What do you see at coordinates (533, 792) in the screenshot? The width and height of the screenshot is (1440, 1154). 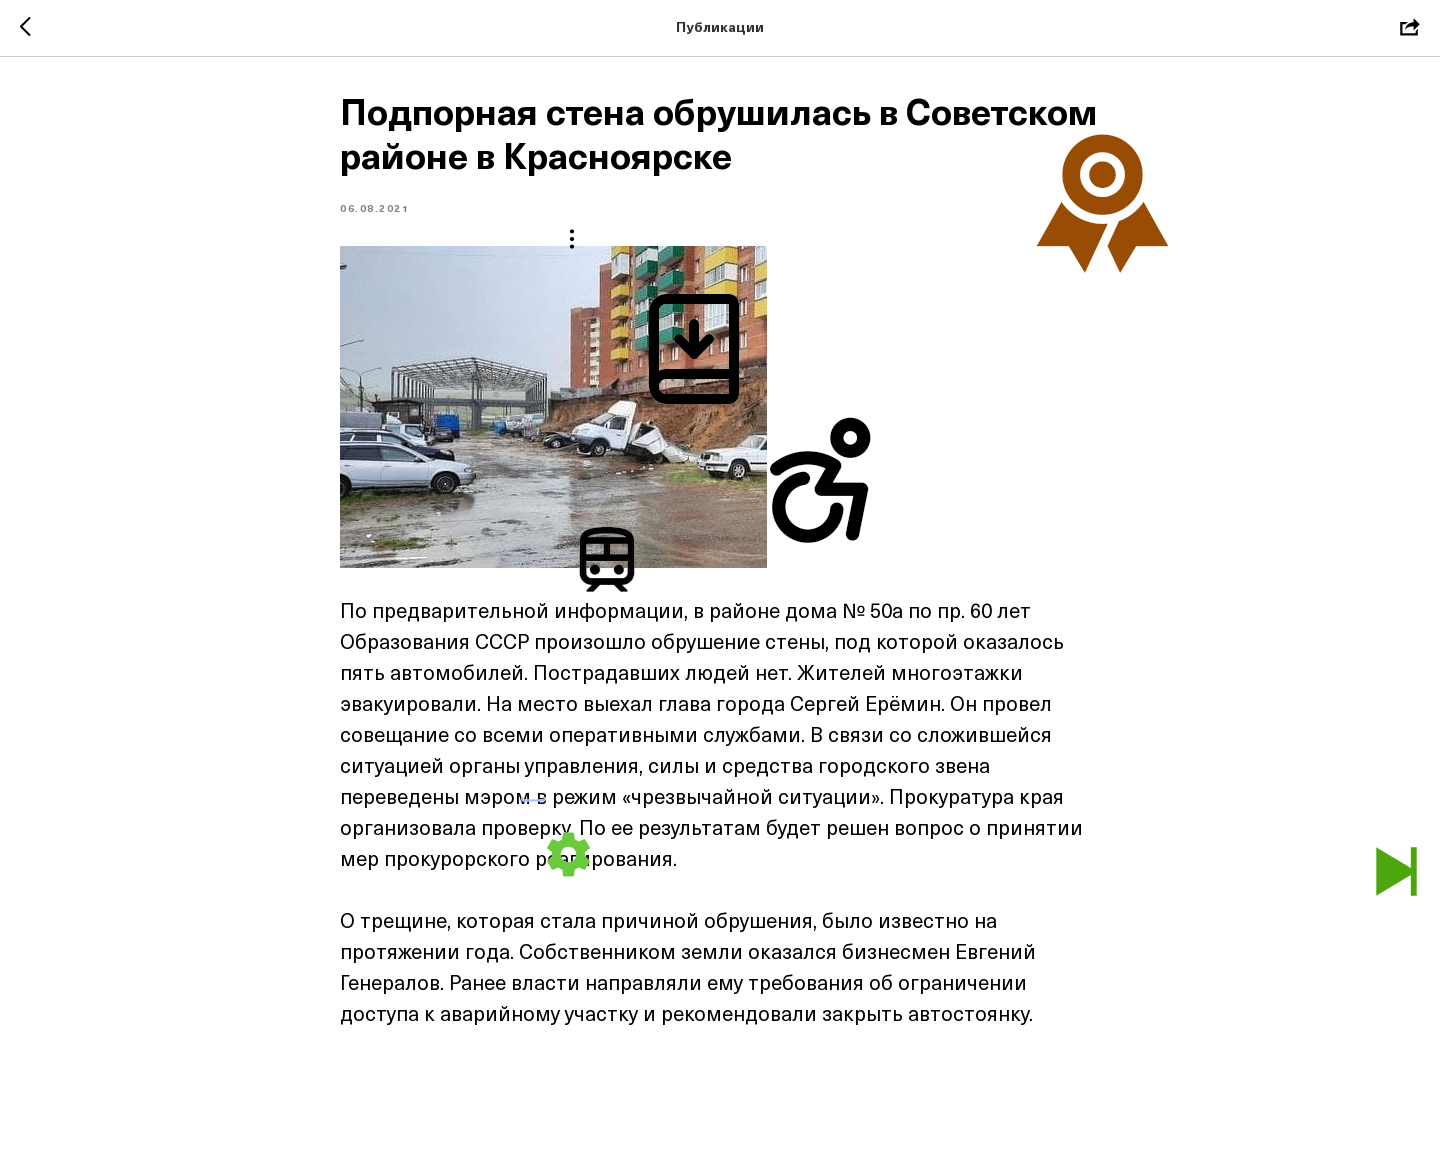 I see `insert a space character` at bounding box center [533, 792].